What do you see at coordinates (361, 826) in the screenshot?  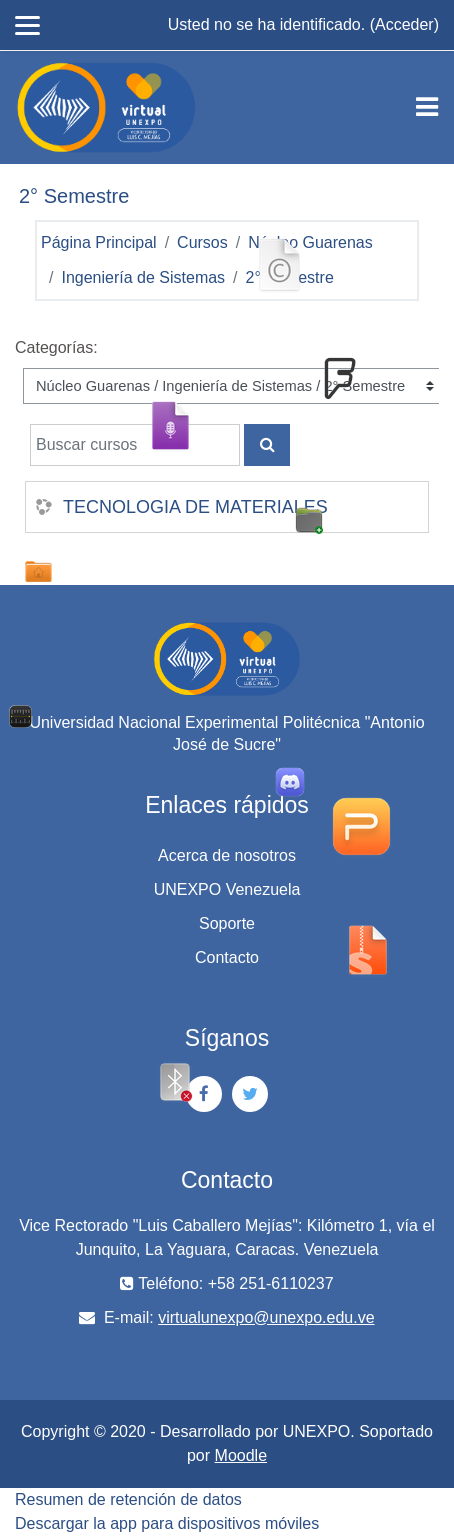 I see `open wps presentation app` at bounding box center [361, 826].